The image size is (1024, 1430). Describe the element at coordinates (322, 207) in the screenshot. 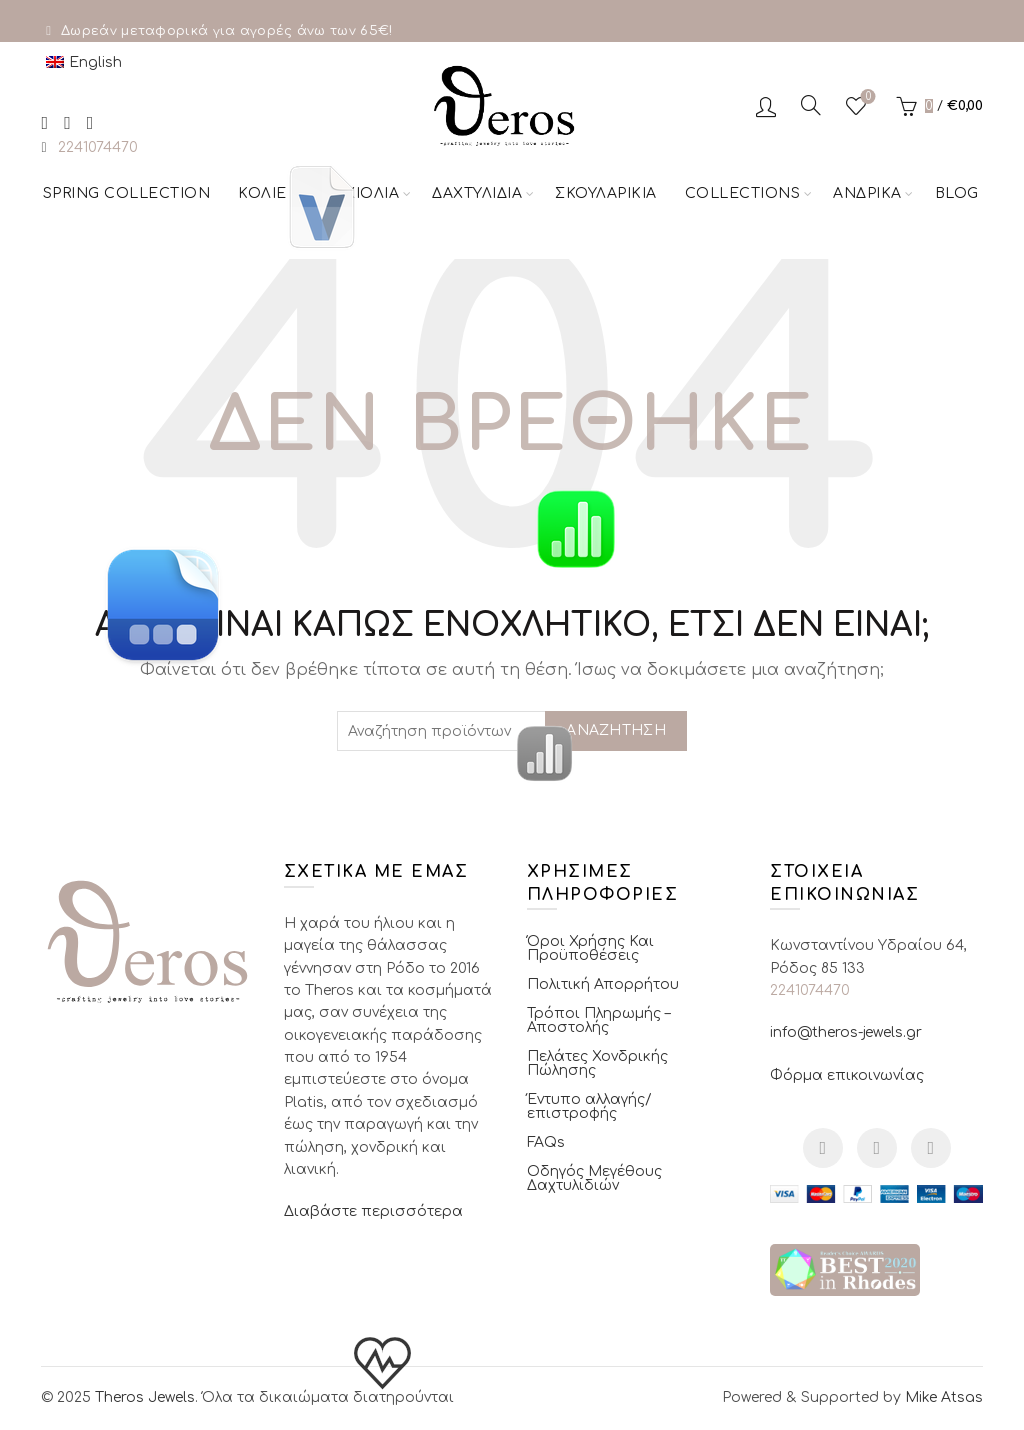

I see `a v programming language source file` at that location.